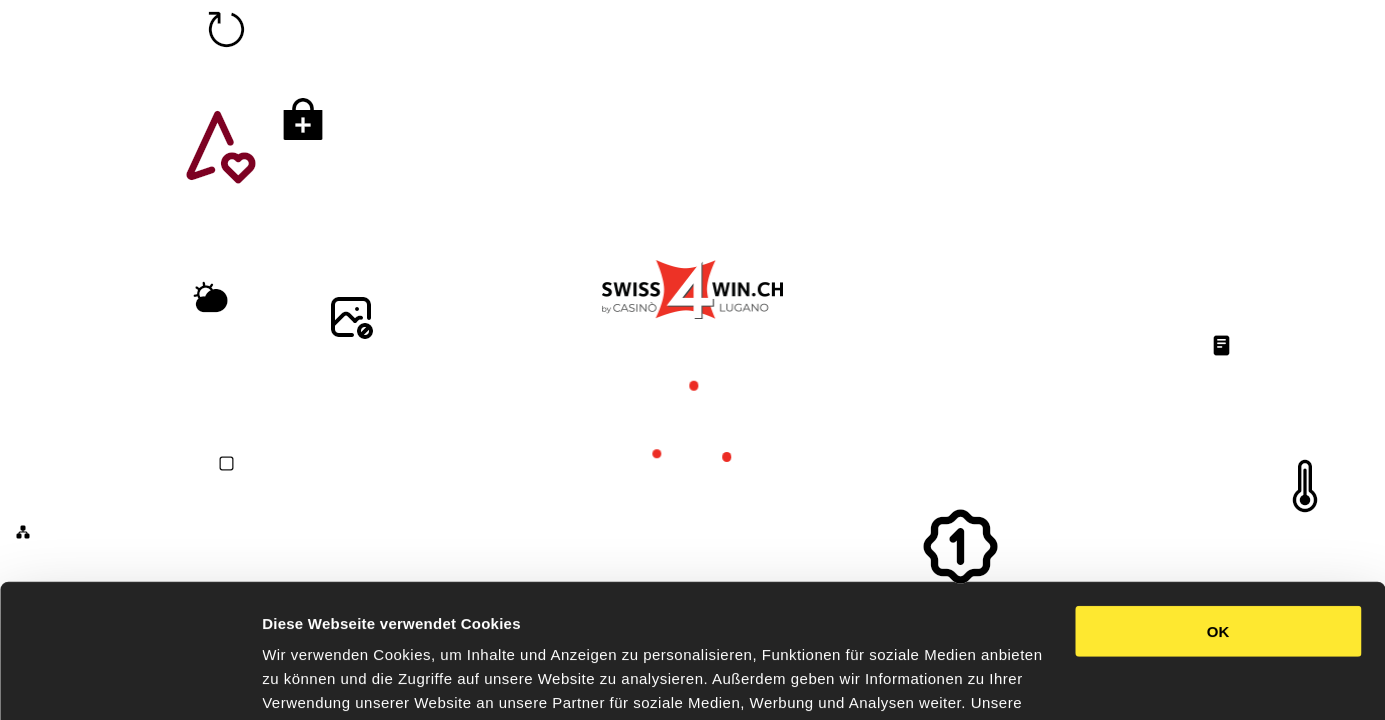 The height and width of the screenshot is (720, 1385). What do you see at coordinates (23, 532) in the screenshot?
I see `view organizational hierarchy or structure` at bounding box center [23, 532].